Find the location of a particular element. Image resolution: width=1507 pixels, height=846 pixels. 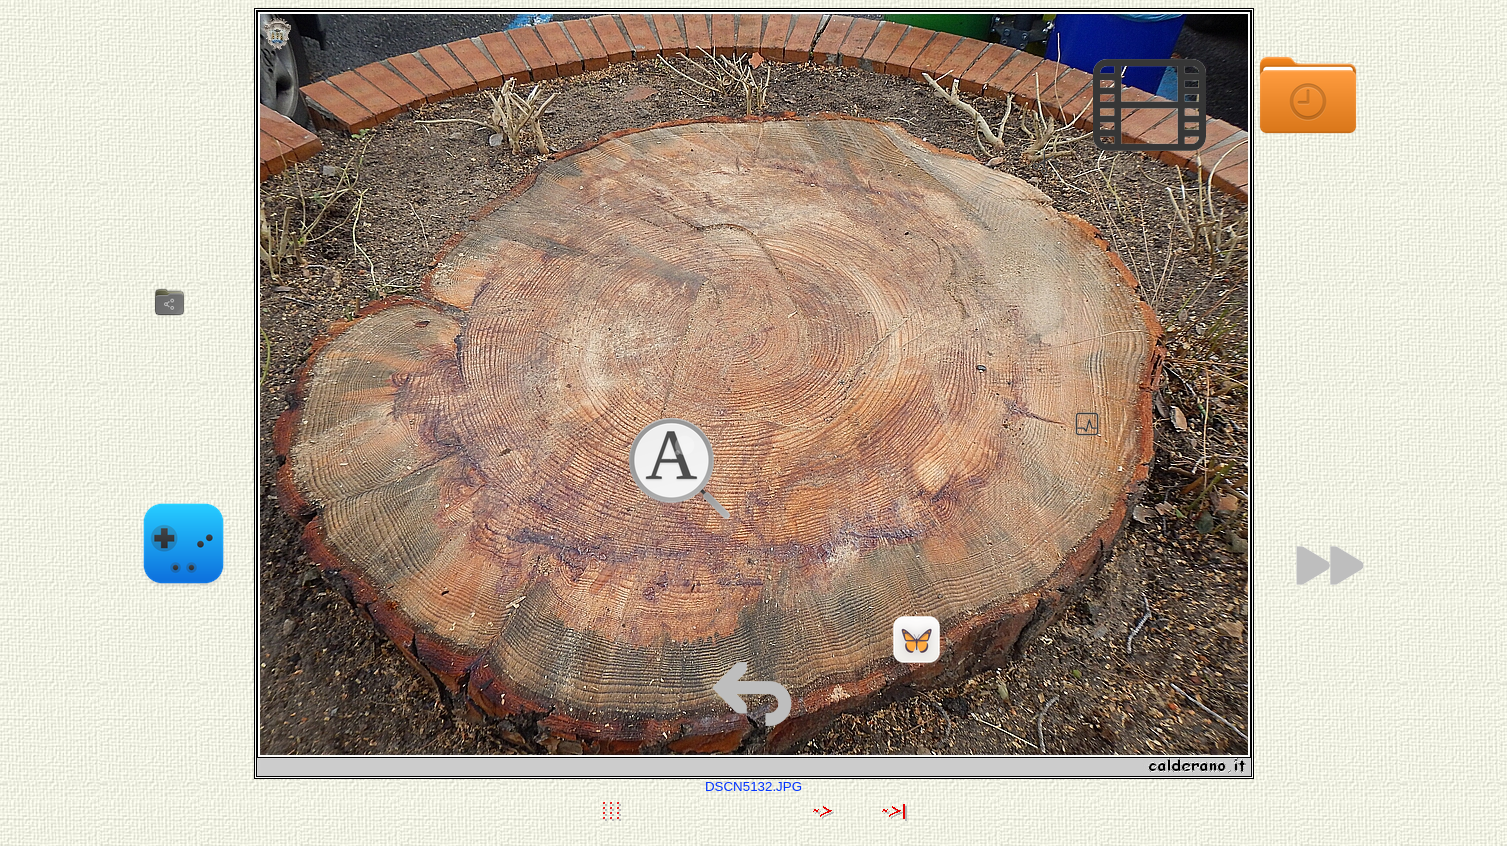

search for files or documents is located at coordinates (678, 467).